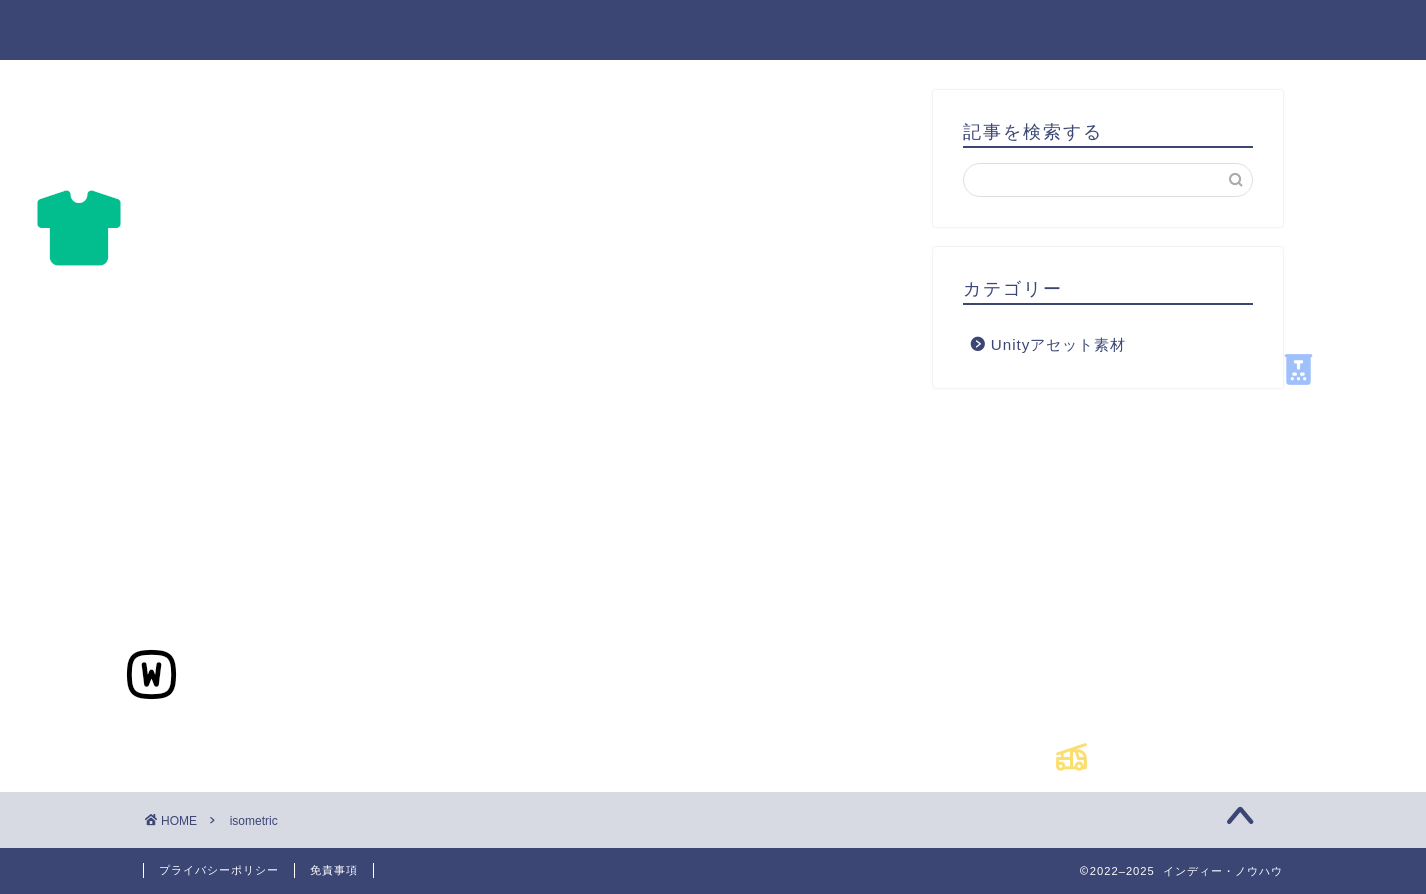 Image resolution: width=1426 pixels, height=894 pixels. Describe the element at coordinates (151, 674) in the screenshot. I see `access items or content starting with "W"` at that location.